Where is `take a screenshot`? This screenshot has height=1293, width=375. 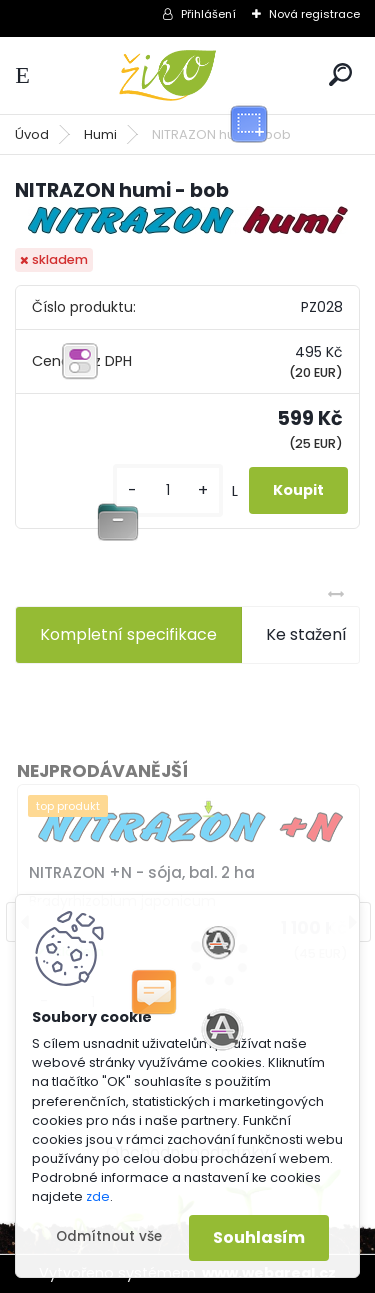 take a screenshot is located at coordinates (249, 124).